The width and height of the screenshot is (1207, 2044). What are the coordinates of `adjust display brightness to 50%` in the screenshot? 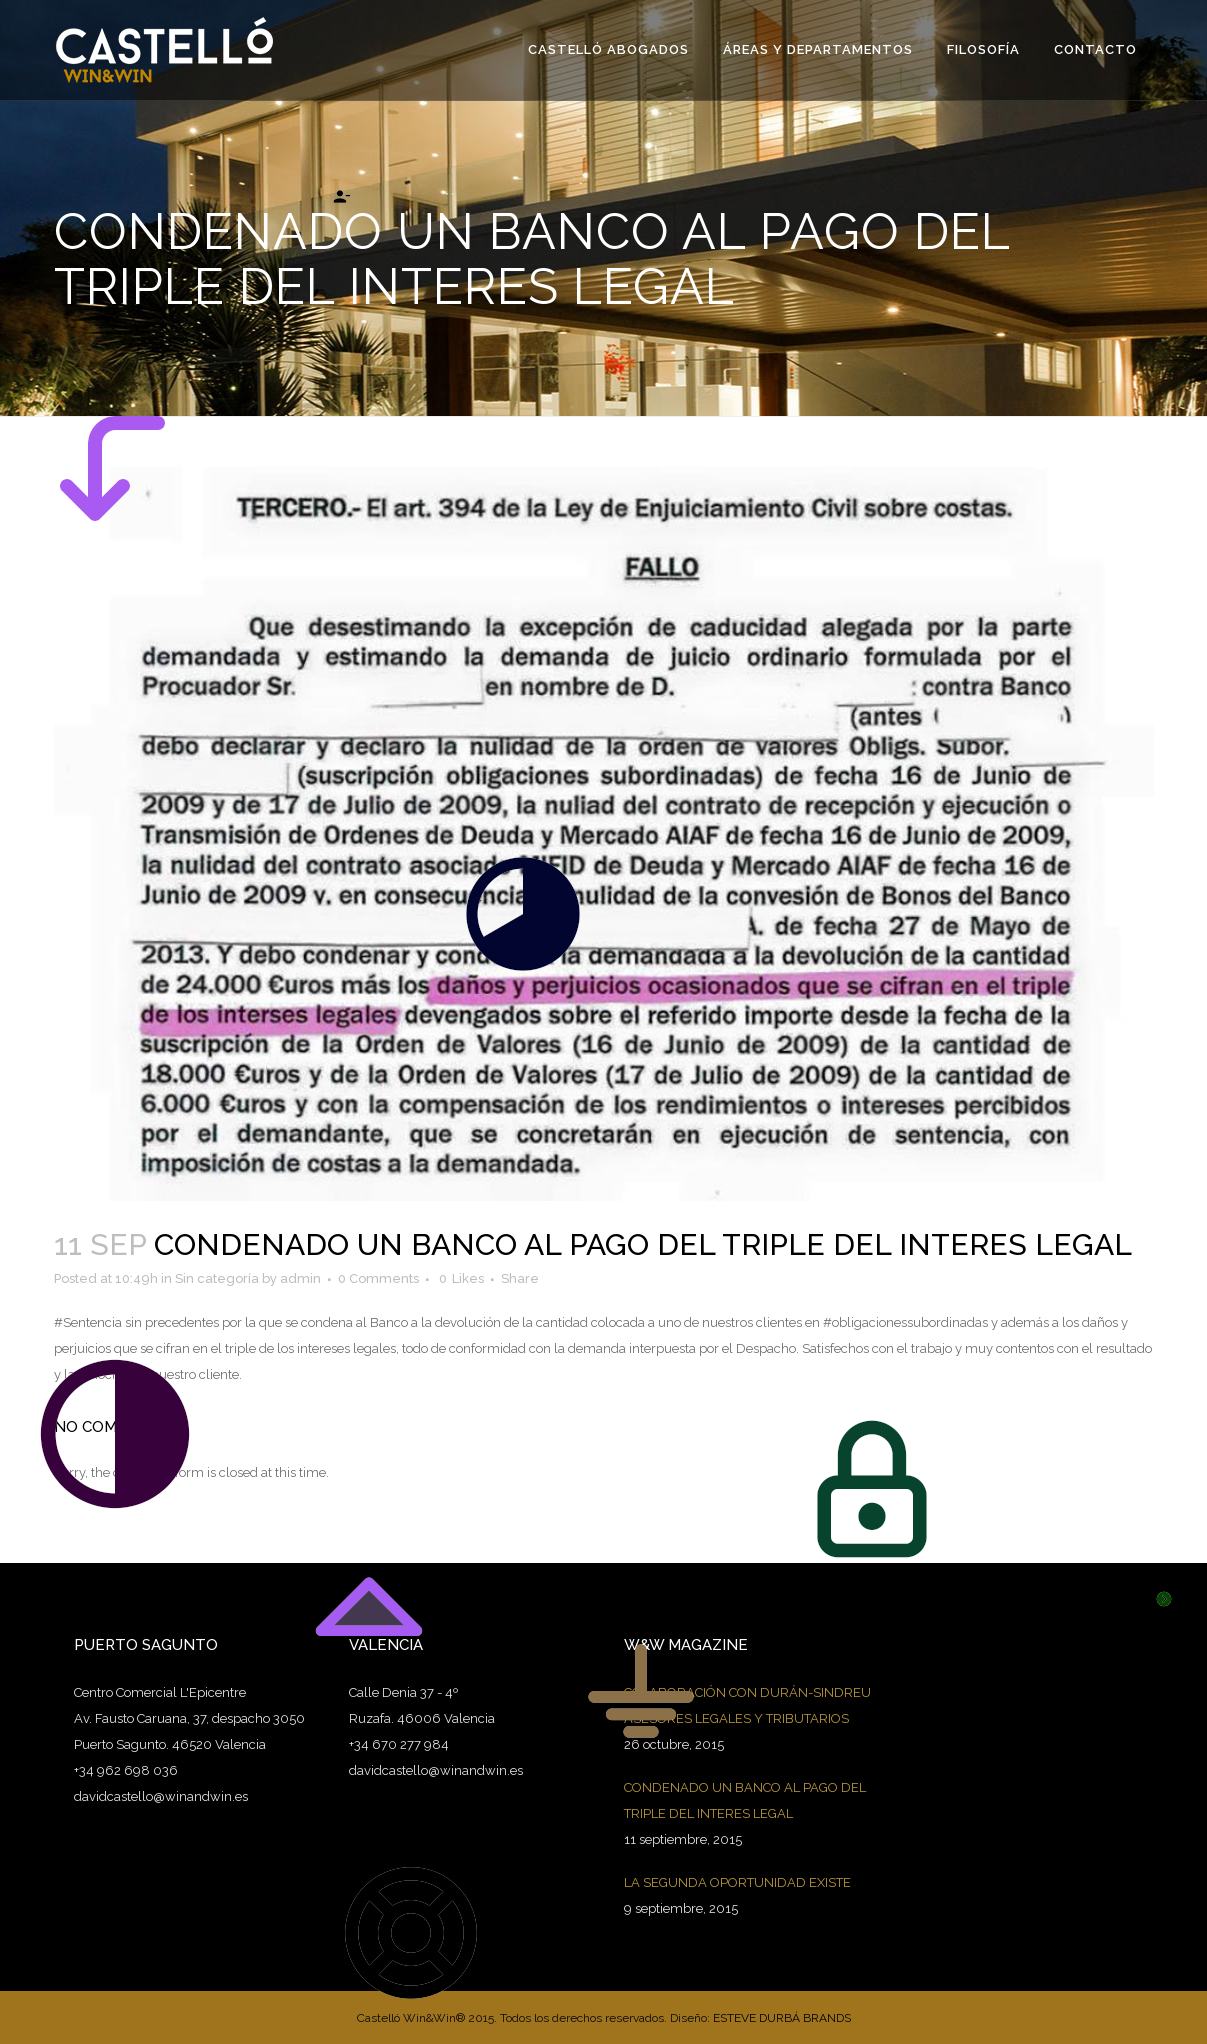 It's located at (115, 1434).